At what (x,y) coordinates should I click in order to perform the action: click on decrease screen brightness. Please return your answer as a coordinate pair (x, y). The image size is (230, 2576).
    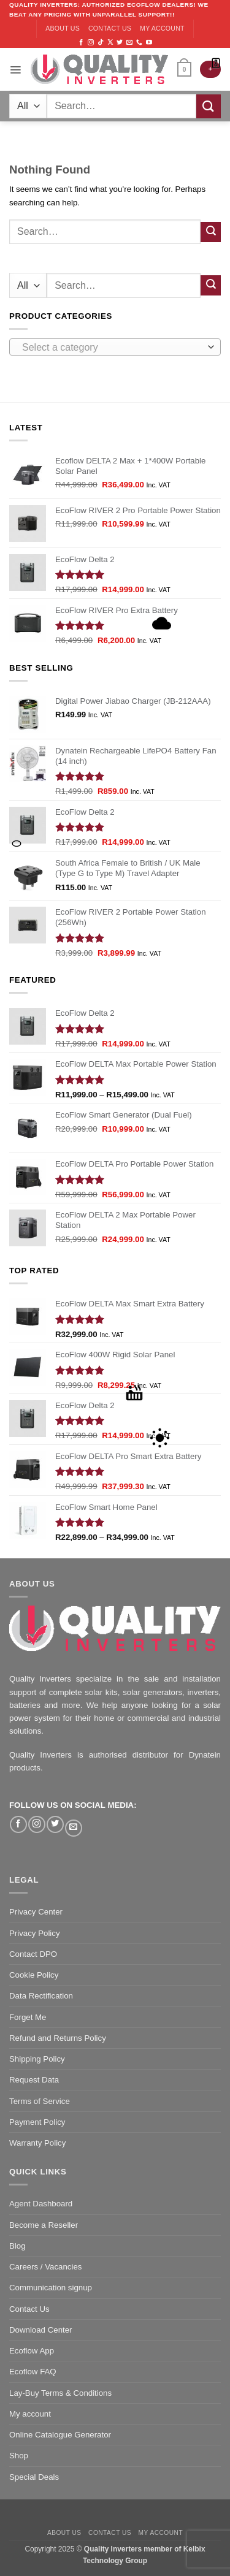
    Looking at the image, I should click on (159, 1438).